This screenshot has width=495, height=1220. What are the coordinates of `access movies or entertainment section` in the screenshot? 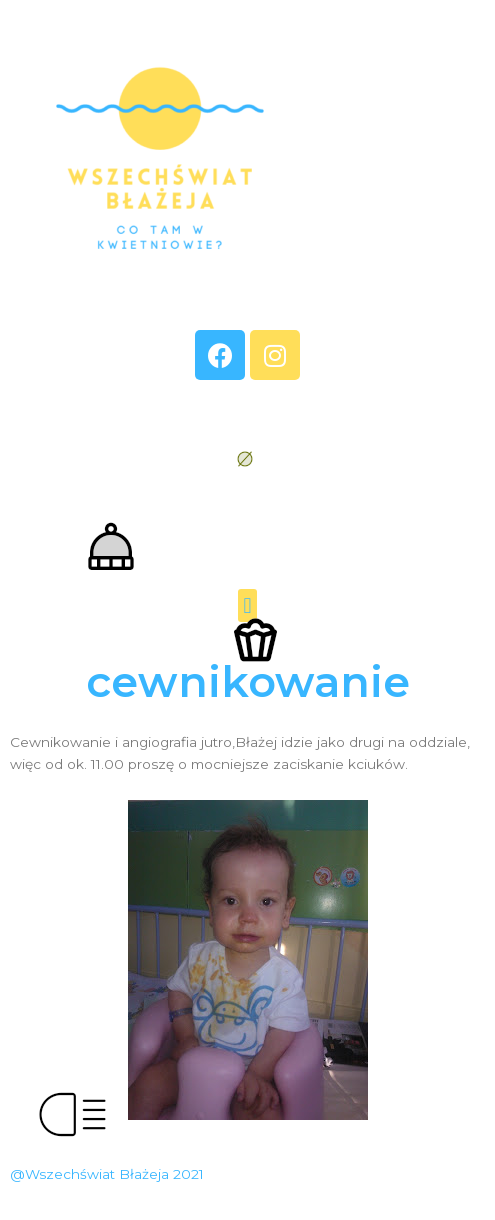 It's located at (255, 641).